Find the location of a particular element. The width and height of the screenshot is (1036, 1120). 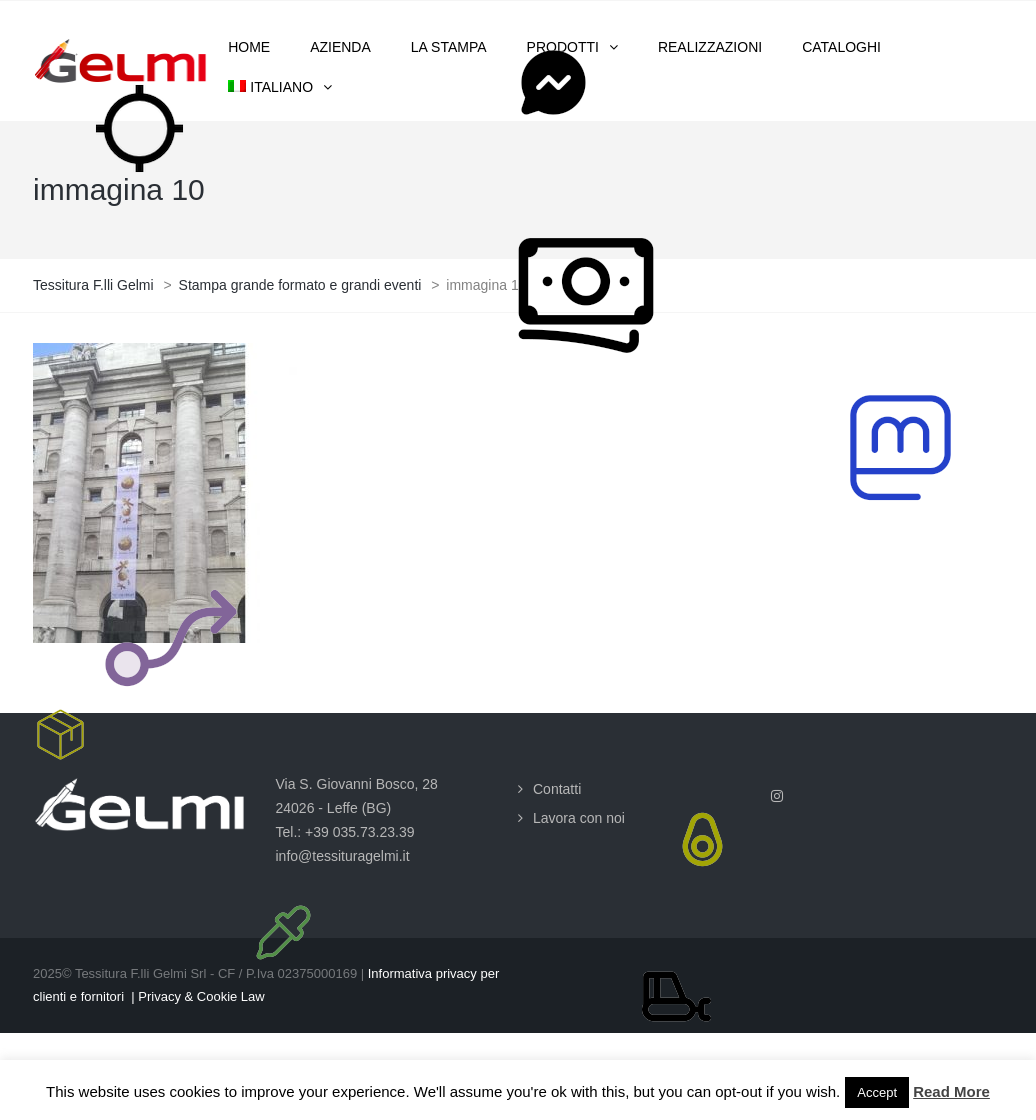

indicates a workflow or process flow direction is located at coordinates (171, 638).